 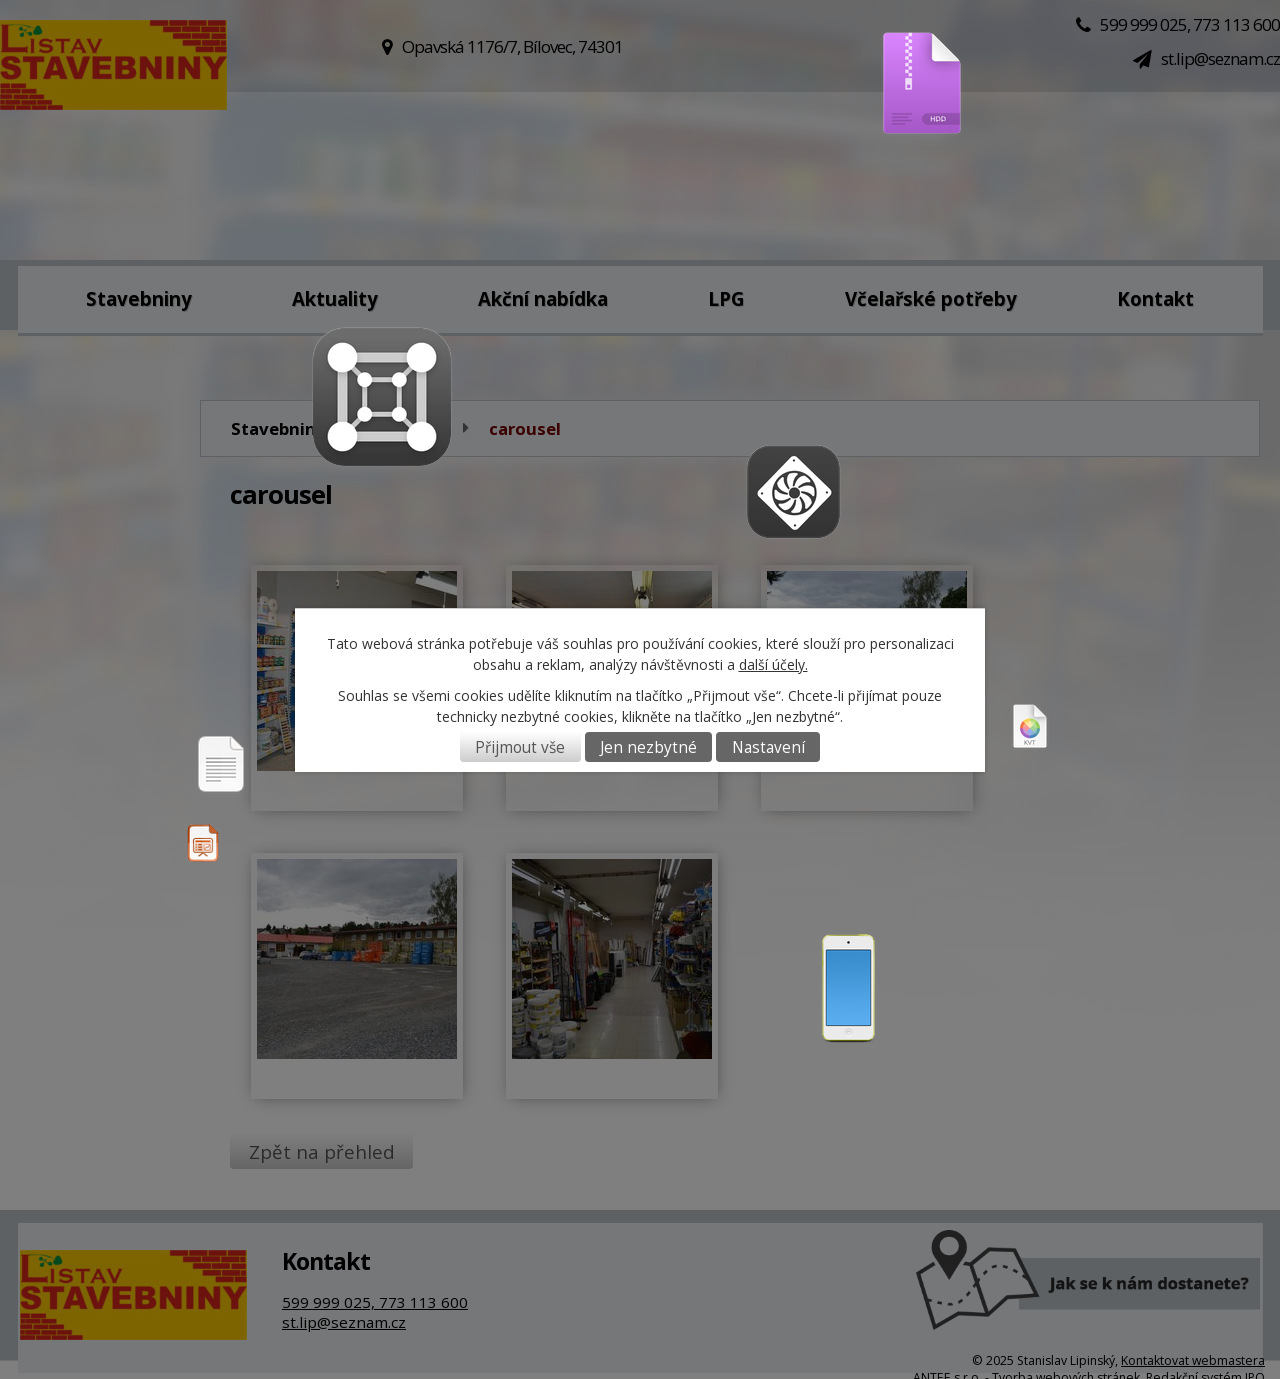 I want to click on open a text file, so click(x=221, y=764).